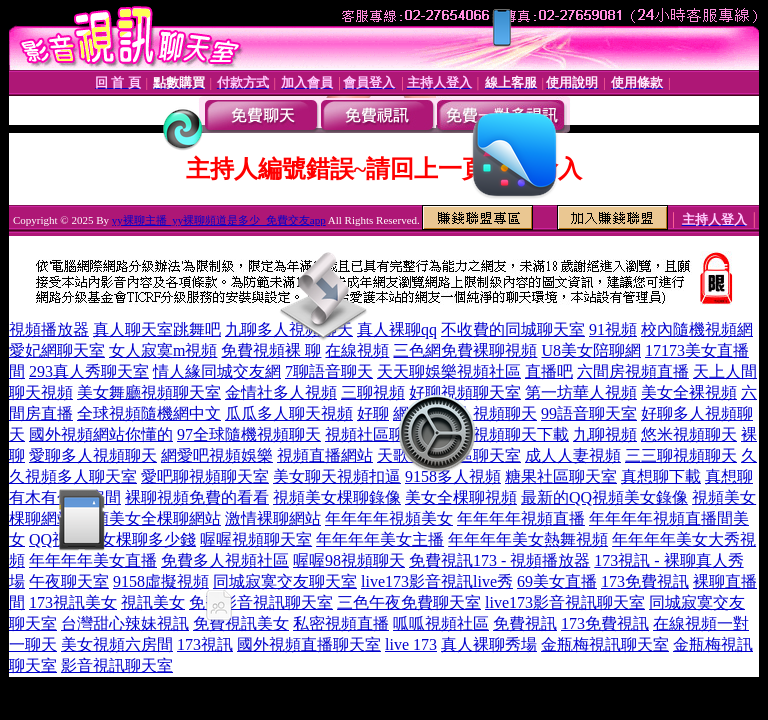 The image size is (768, 720). Describe the element at coordinates (323, 295) in the screenshot. I see `create a new script droplet in script editor` at that location.